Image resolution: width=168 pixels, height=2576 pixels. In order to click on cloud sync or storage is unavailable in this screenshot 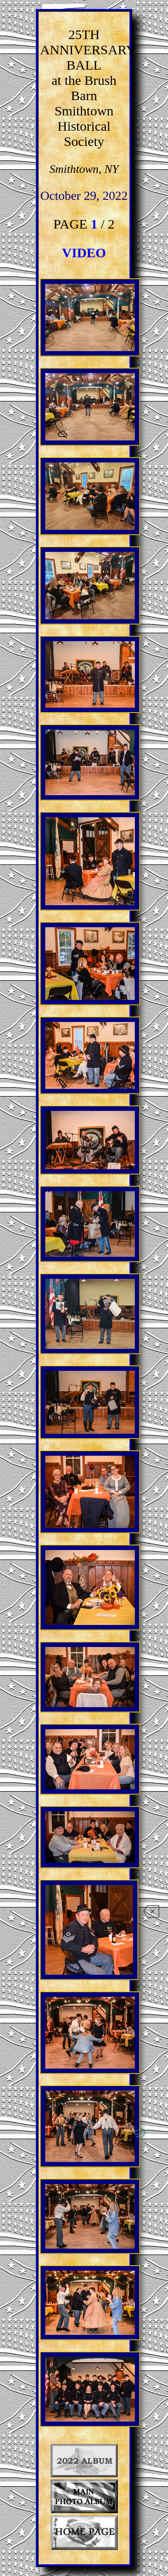, I will do `click(62, 434)`.